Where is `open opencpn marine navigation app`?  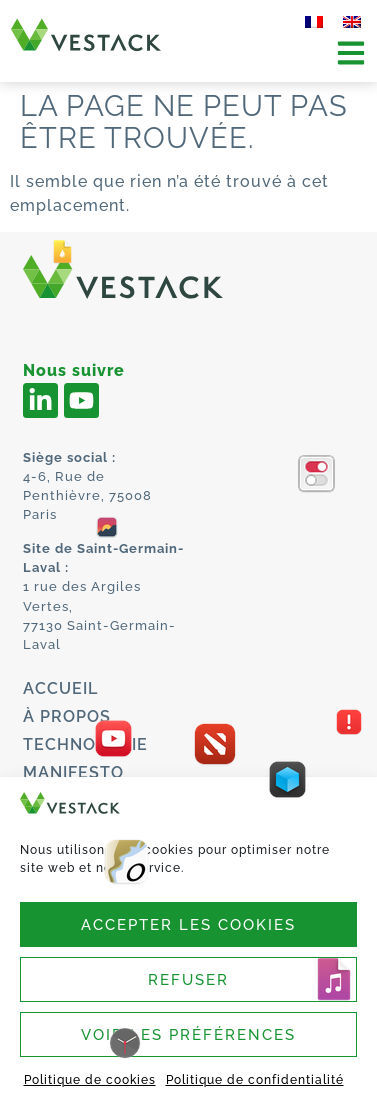
open opencpn marine navigation app is located at coordinates (126, 861).